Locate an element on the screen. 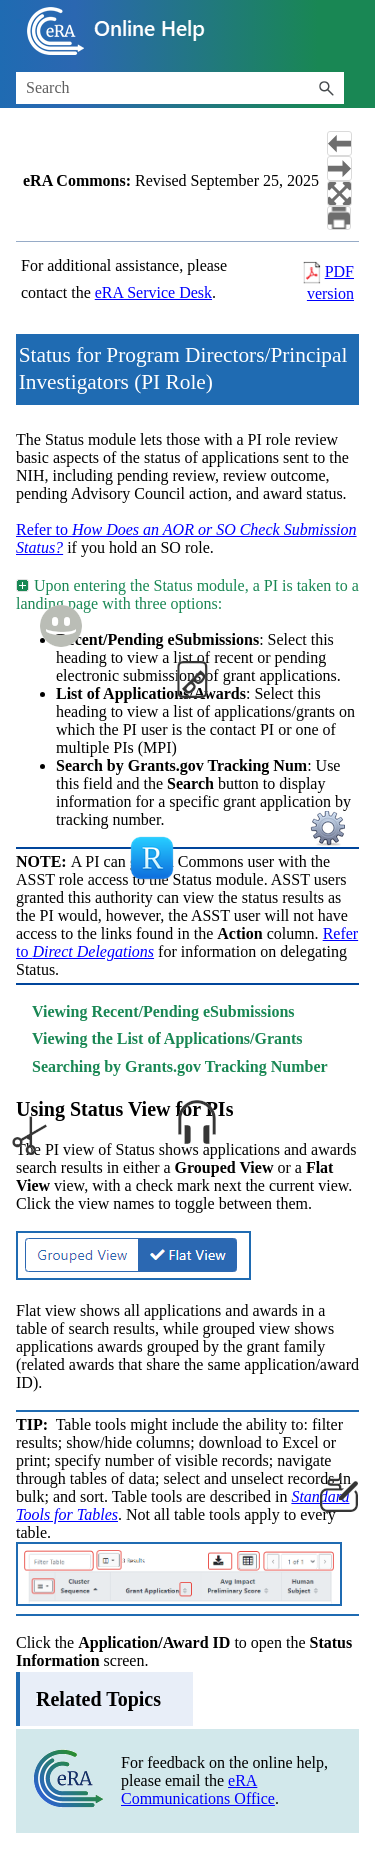 Image resolution: width=375 pixels, height=1873 pixels. open RStudio application is located at coordinates (152, 858).